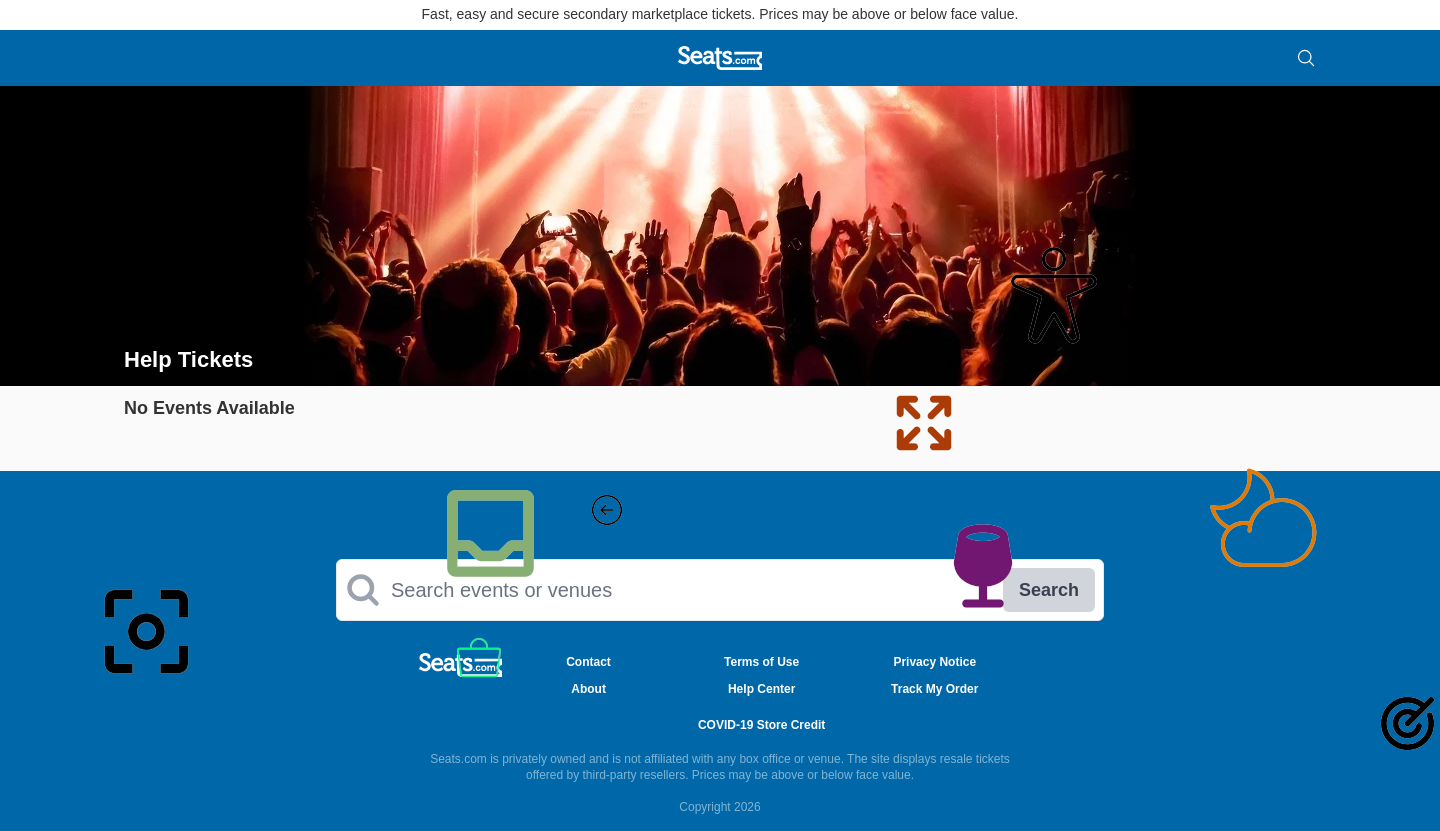  Describe the element at coordinates (1054, 297) in the screenshot. I see `accessibility settings or features` at that location.